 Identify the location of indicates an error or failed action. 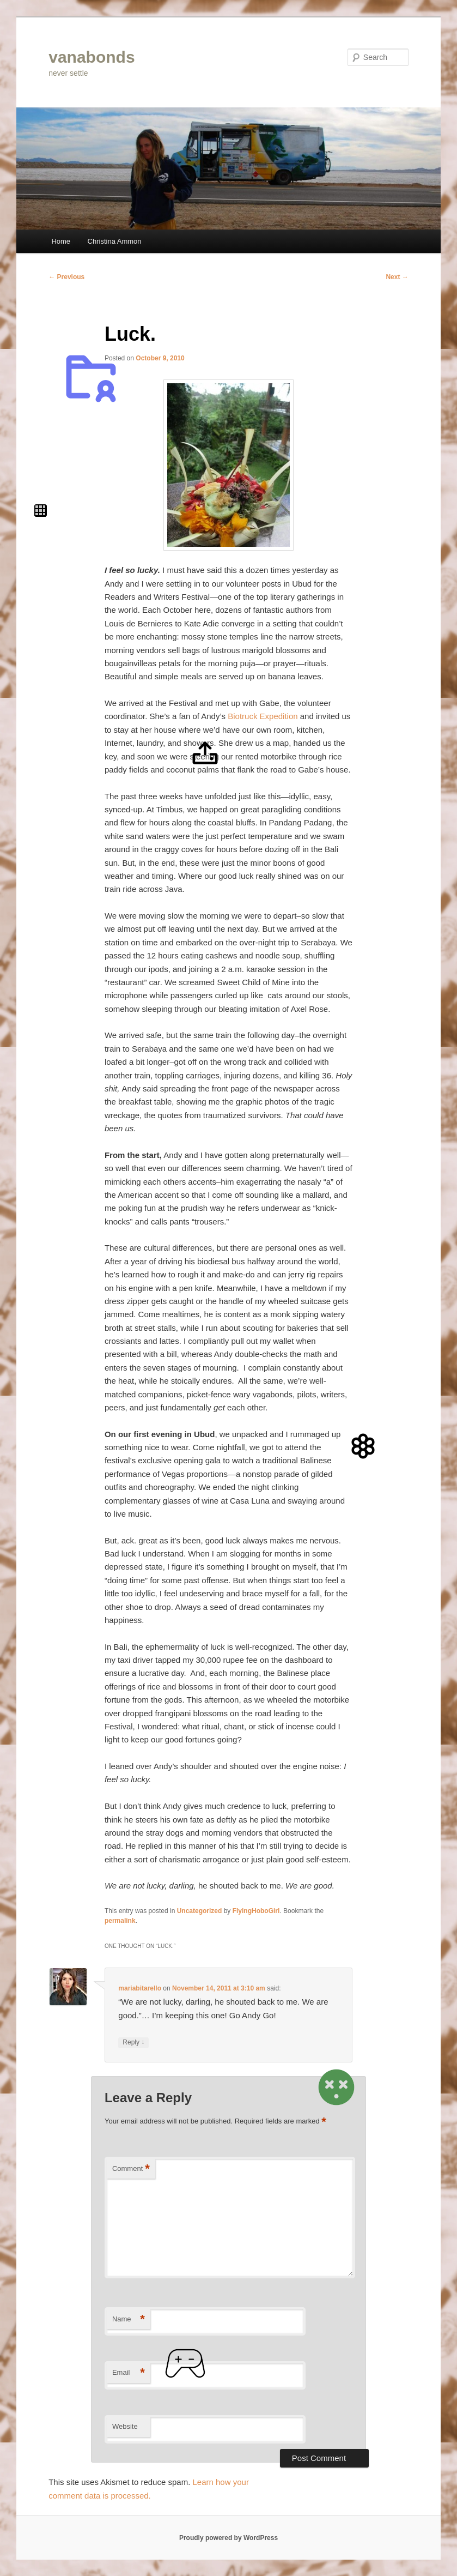
(336, 2087).